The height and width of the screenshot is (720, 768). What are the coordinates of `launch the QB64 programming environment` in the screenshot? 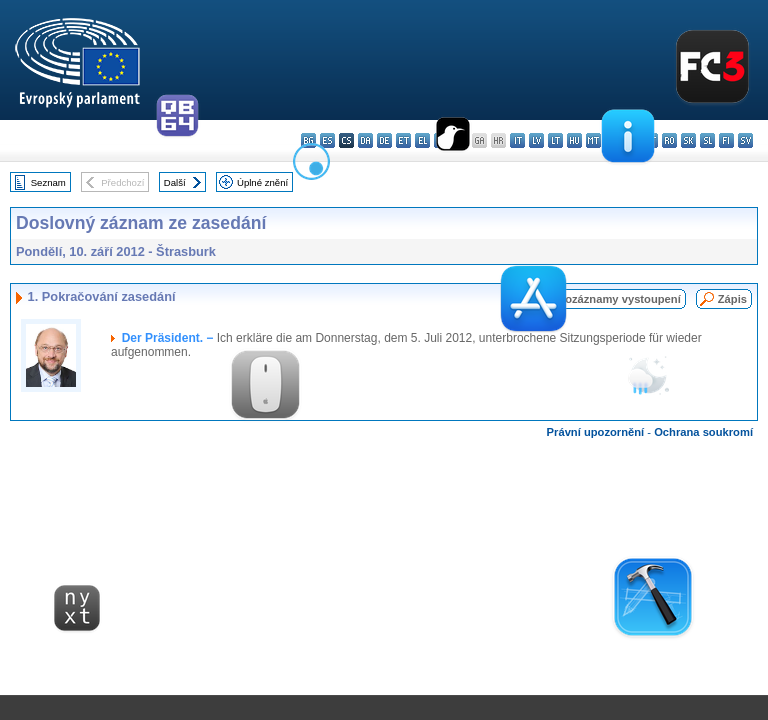 It's located at (177, 115).